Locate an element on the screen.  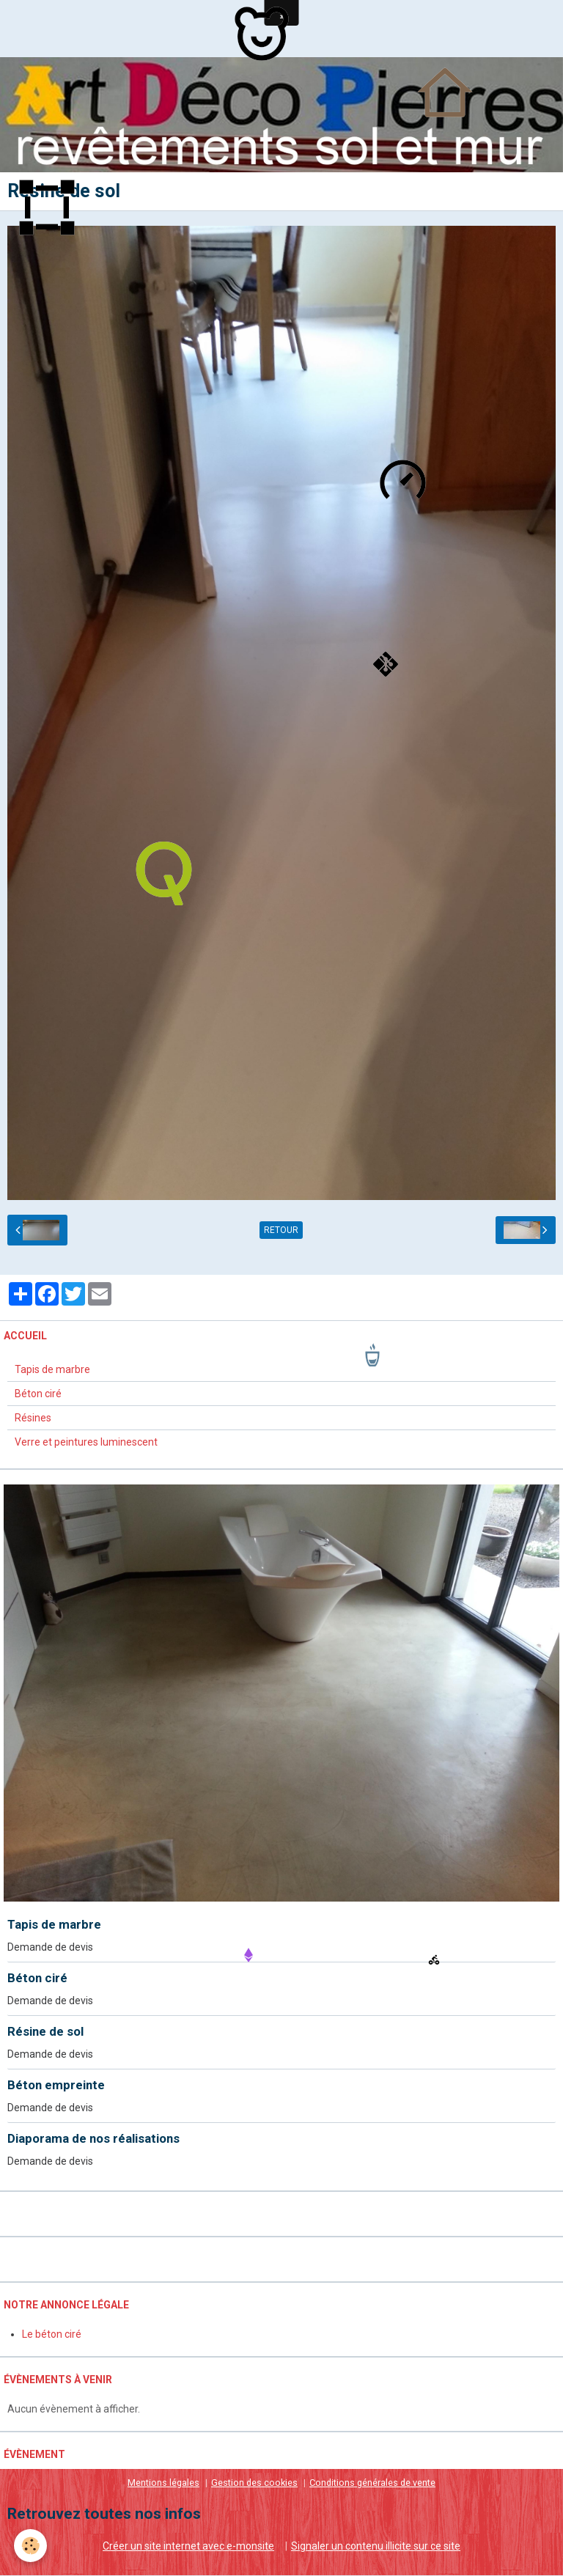
navigate to home screen is located at coordinates (445, 95).